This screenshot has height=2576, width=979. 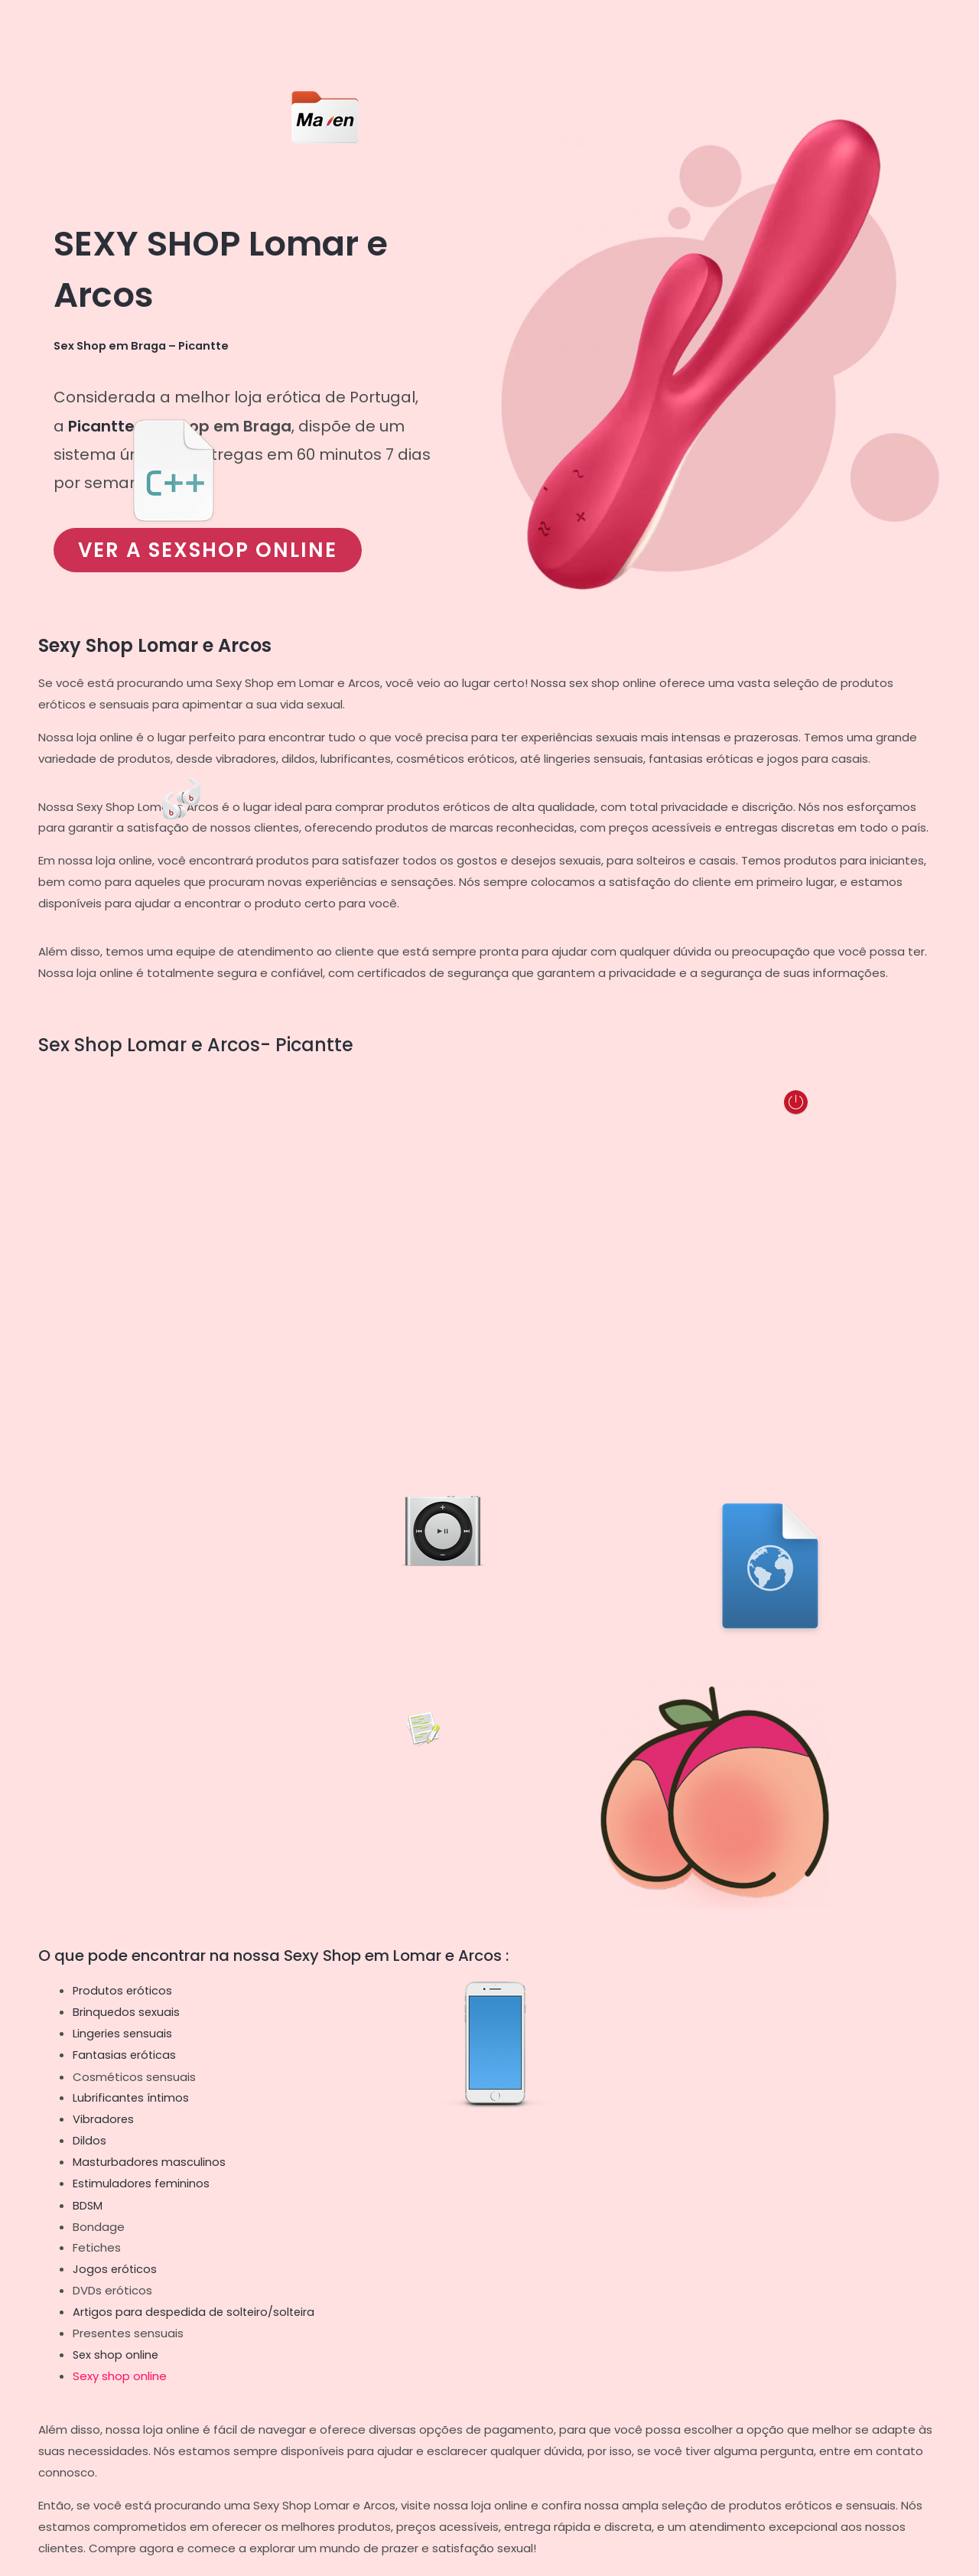 What do you see at coordinates (181, 800) in the screenshot?
I see `beats fit pro earbuds bluetooth device` at bounding box center [181, 800].